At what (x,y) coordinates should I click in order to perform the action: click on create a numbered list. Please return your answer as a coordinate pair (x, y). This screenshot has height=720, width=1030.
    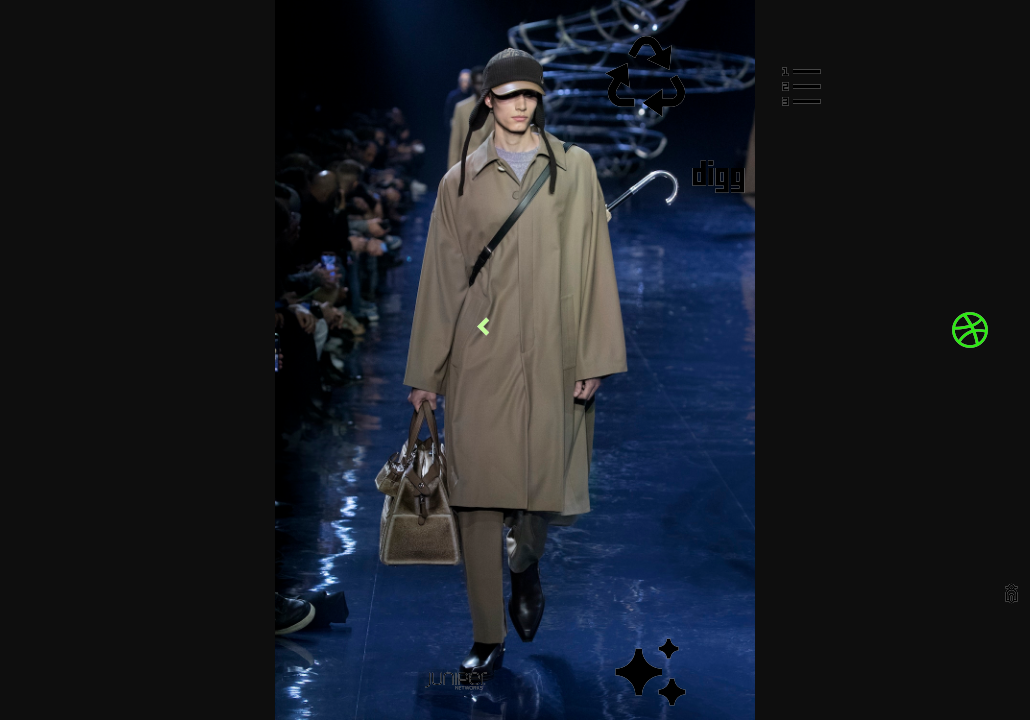
    Looking at the image, I should click on (801, 86).